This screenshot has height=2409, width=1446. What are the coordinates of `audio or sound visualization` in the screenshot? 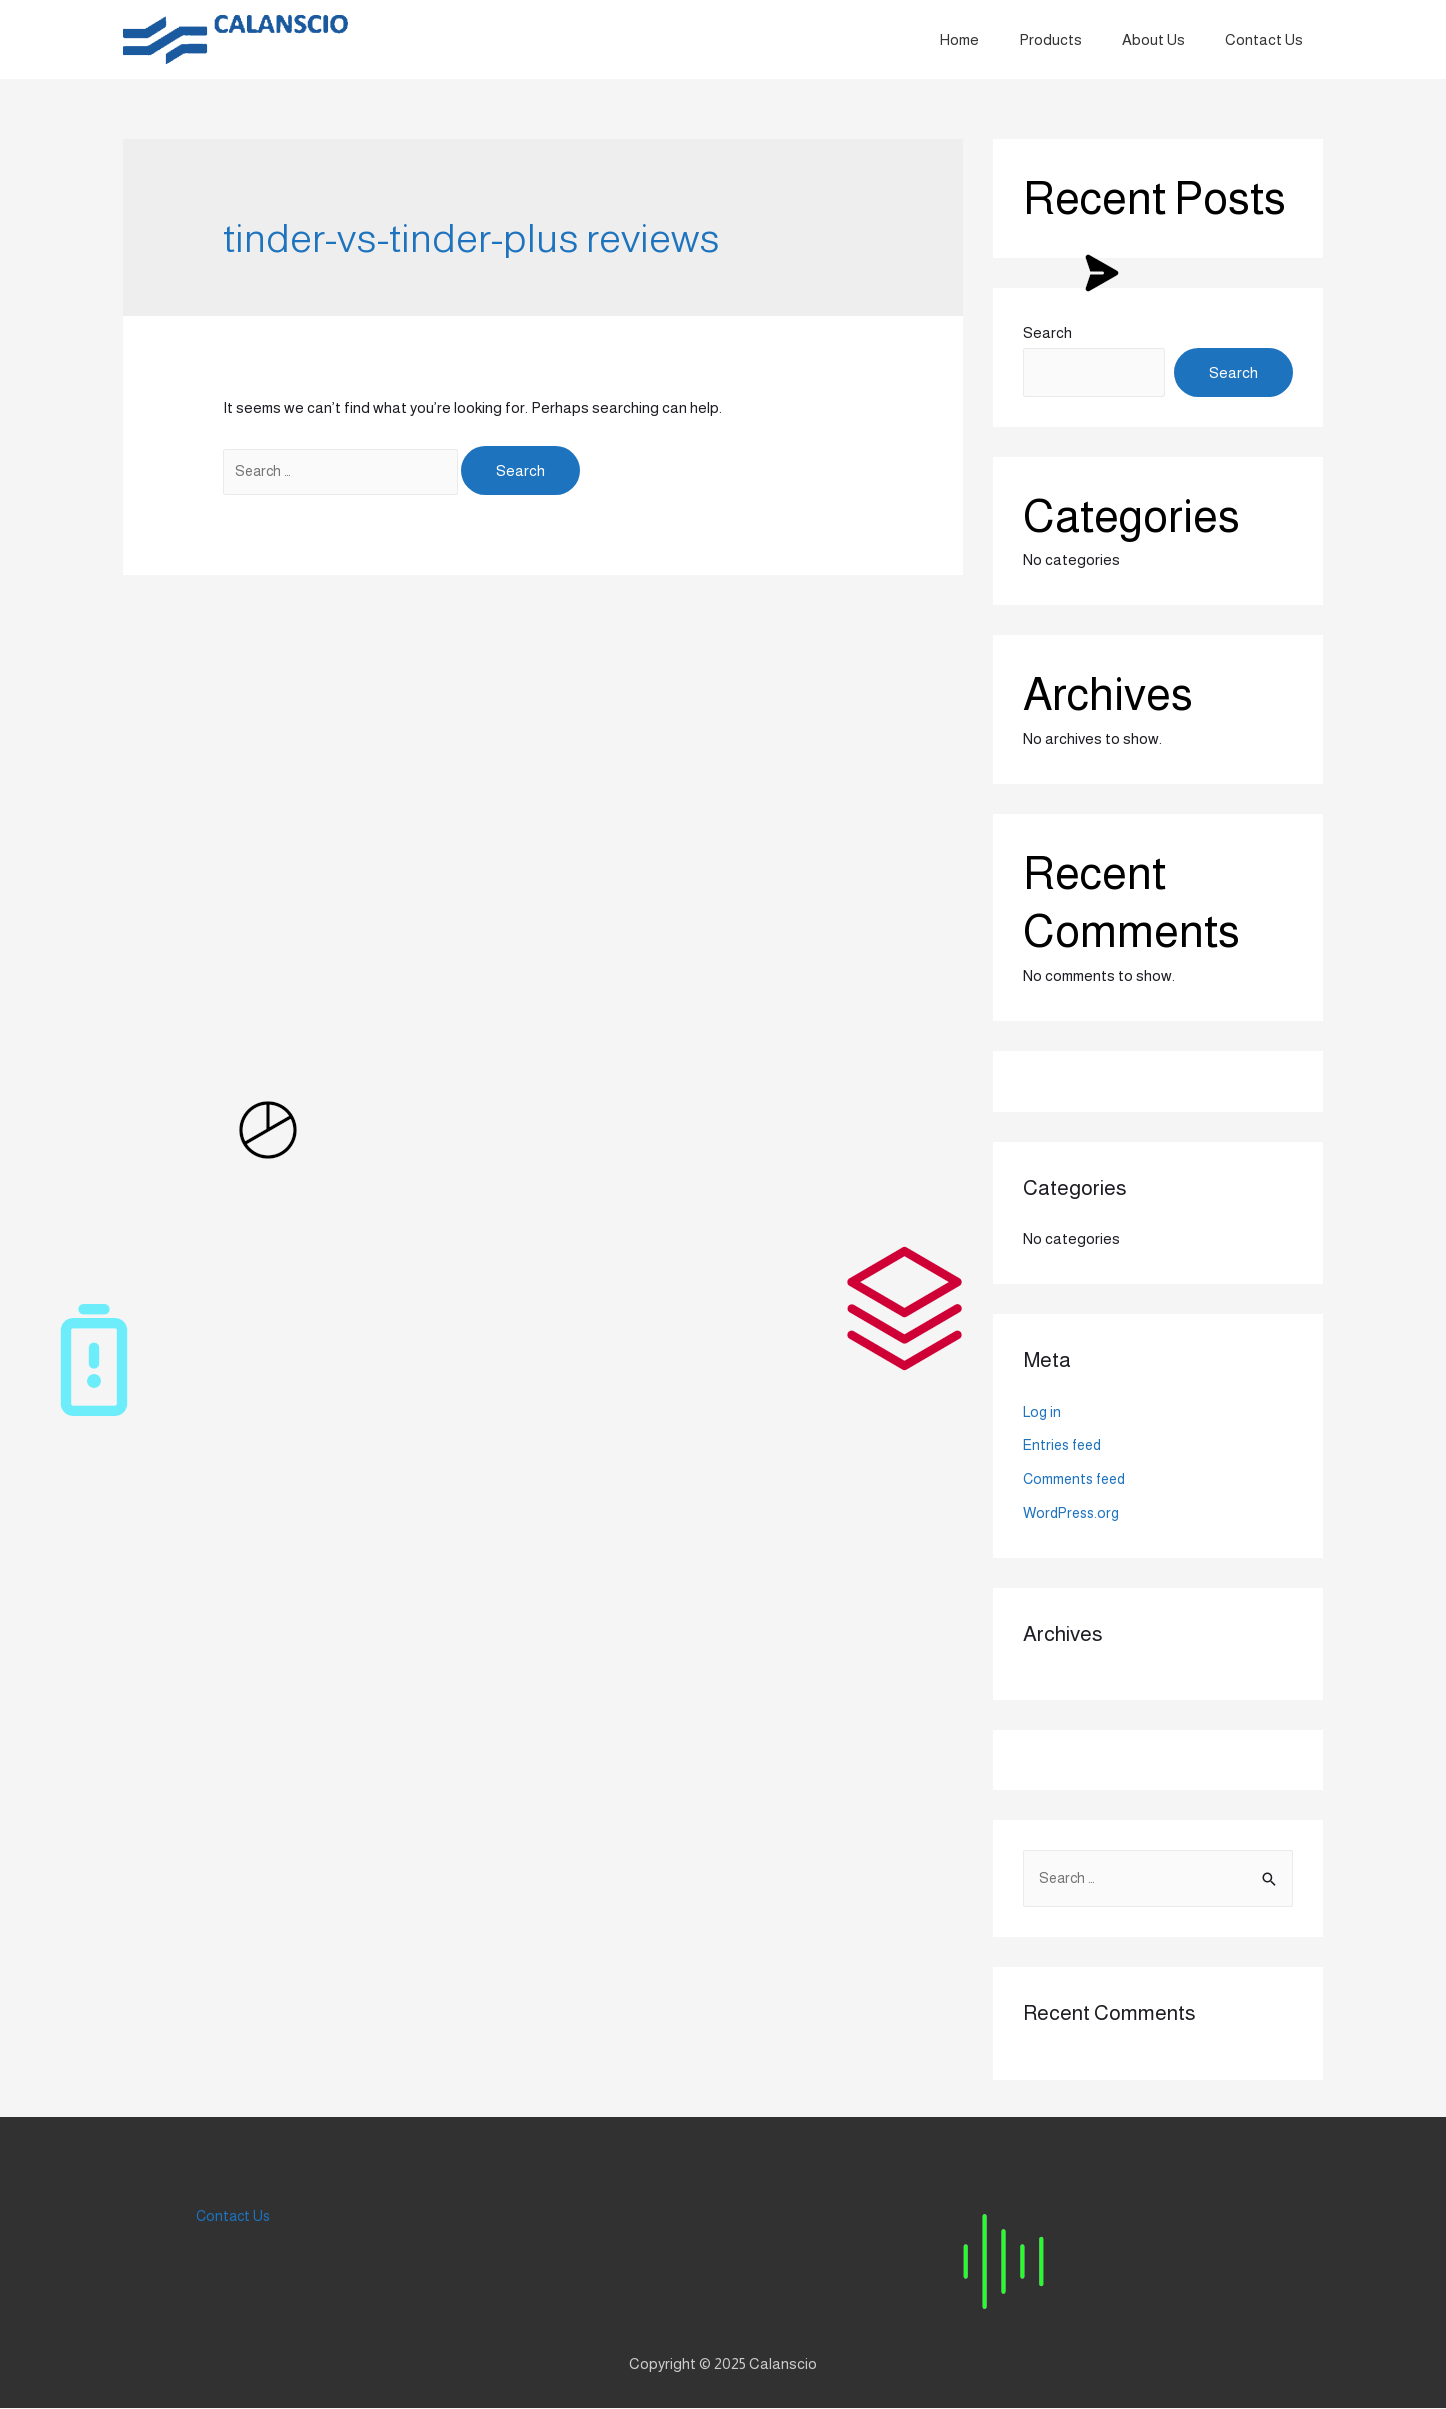 It's located at (1003, 2261).